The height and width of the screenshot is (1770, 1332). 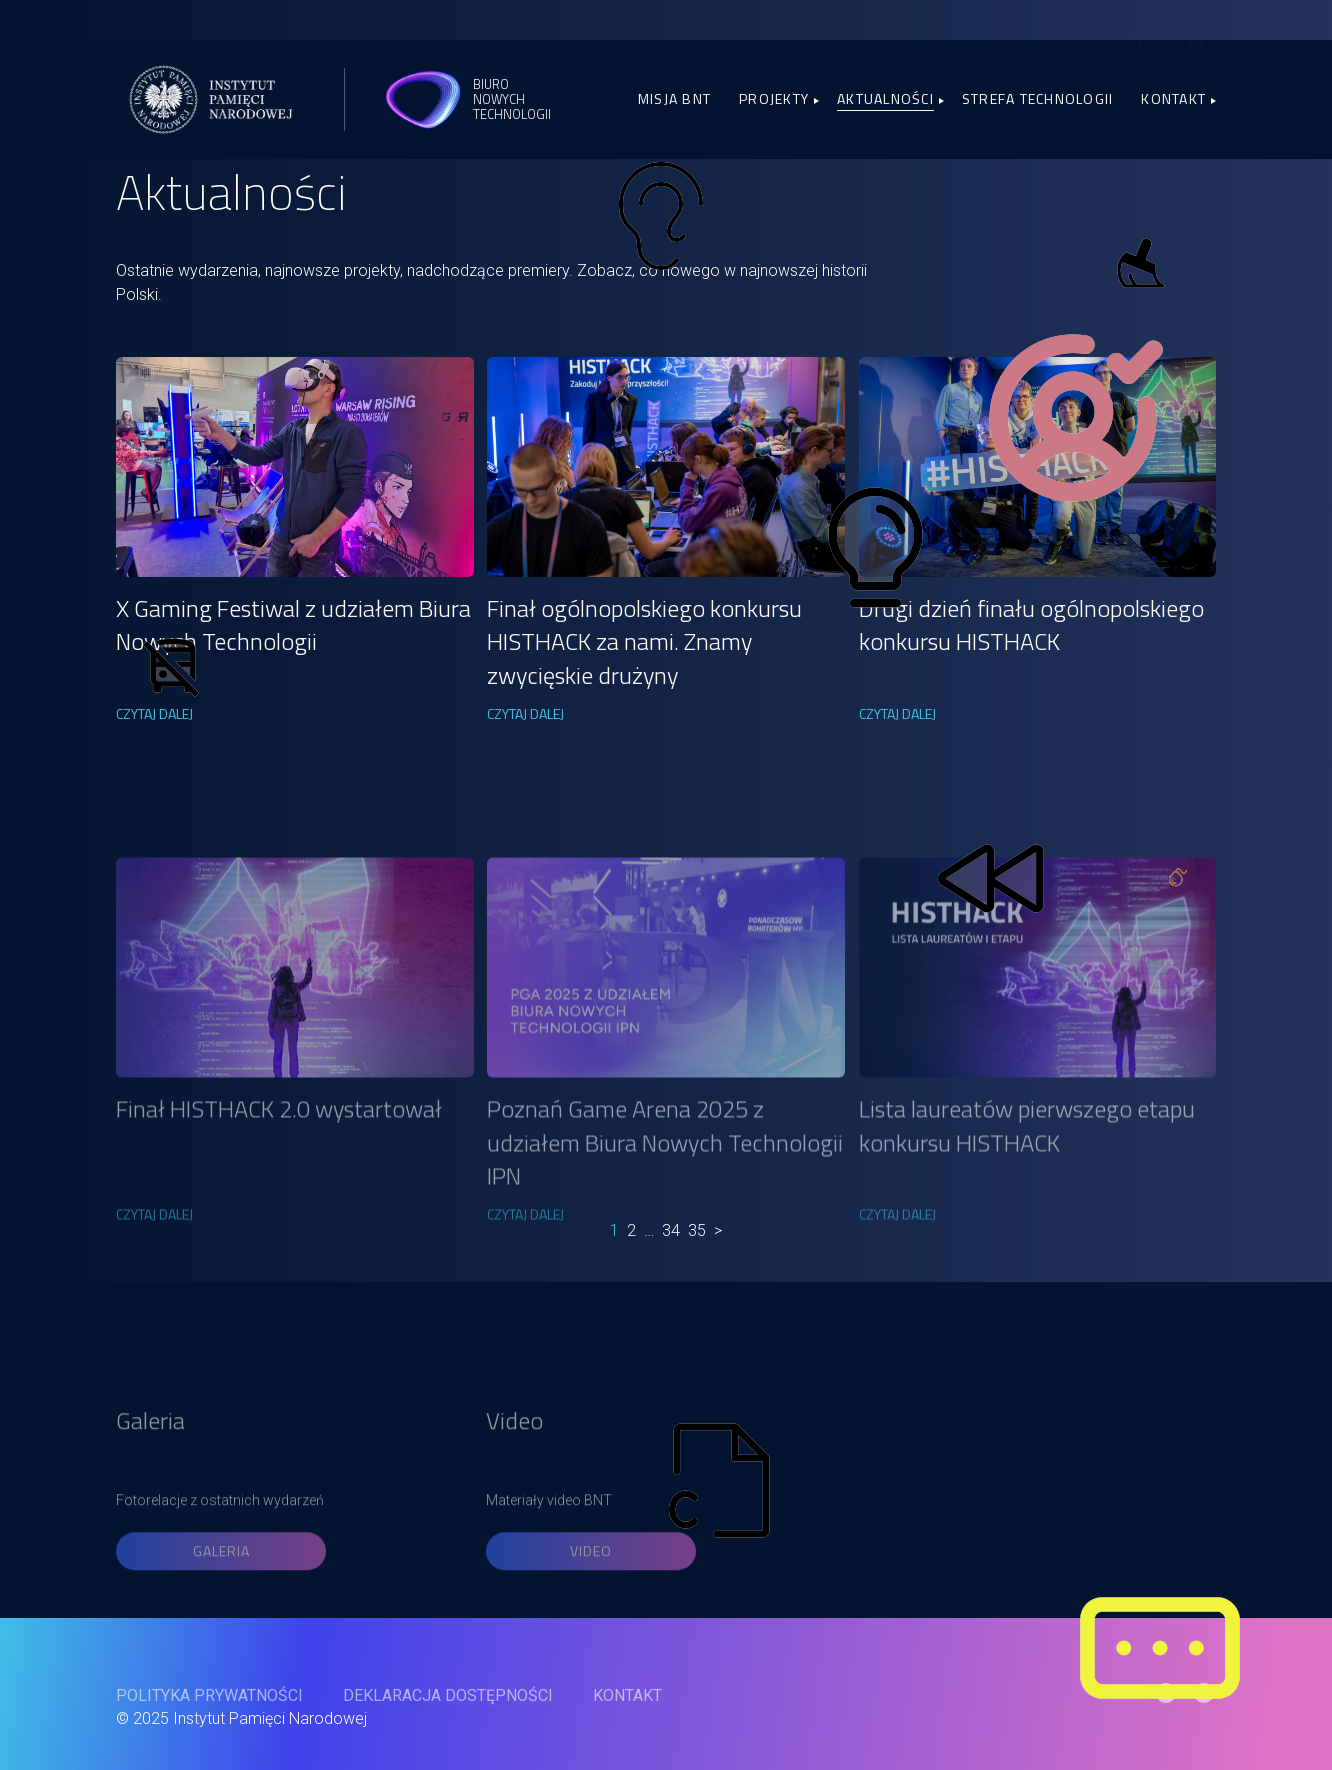 What do you see at coordinates (994, 878) in the screenshot?
I see `rewind or skip backward in media playback` at bounding box center [994, 878].